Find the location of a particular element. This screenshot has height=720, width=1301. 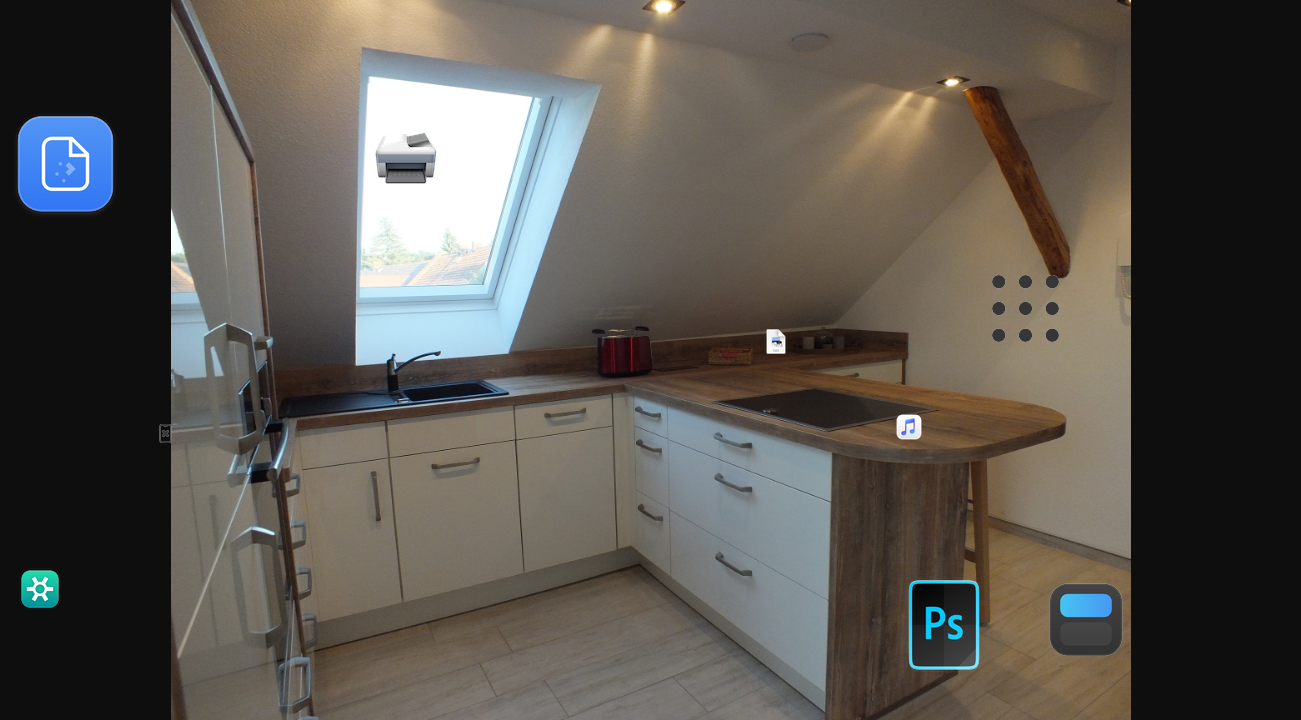

view all applications is located at coordinates (1025, 308).